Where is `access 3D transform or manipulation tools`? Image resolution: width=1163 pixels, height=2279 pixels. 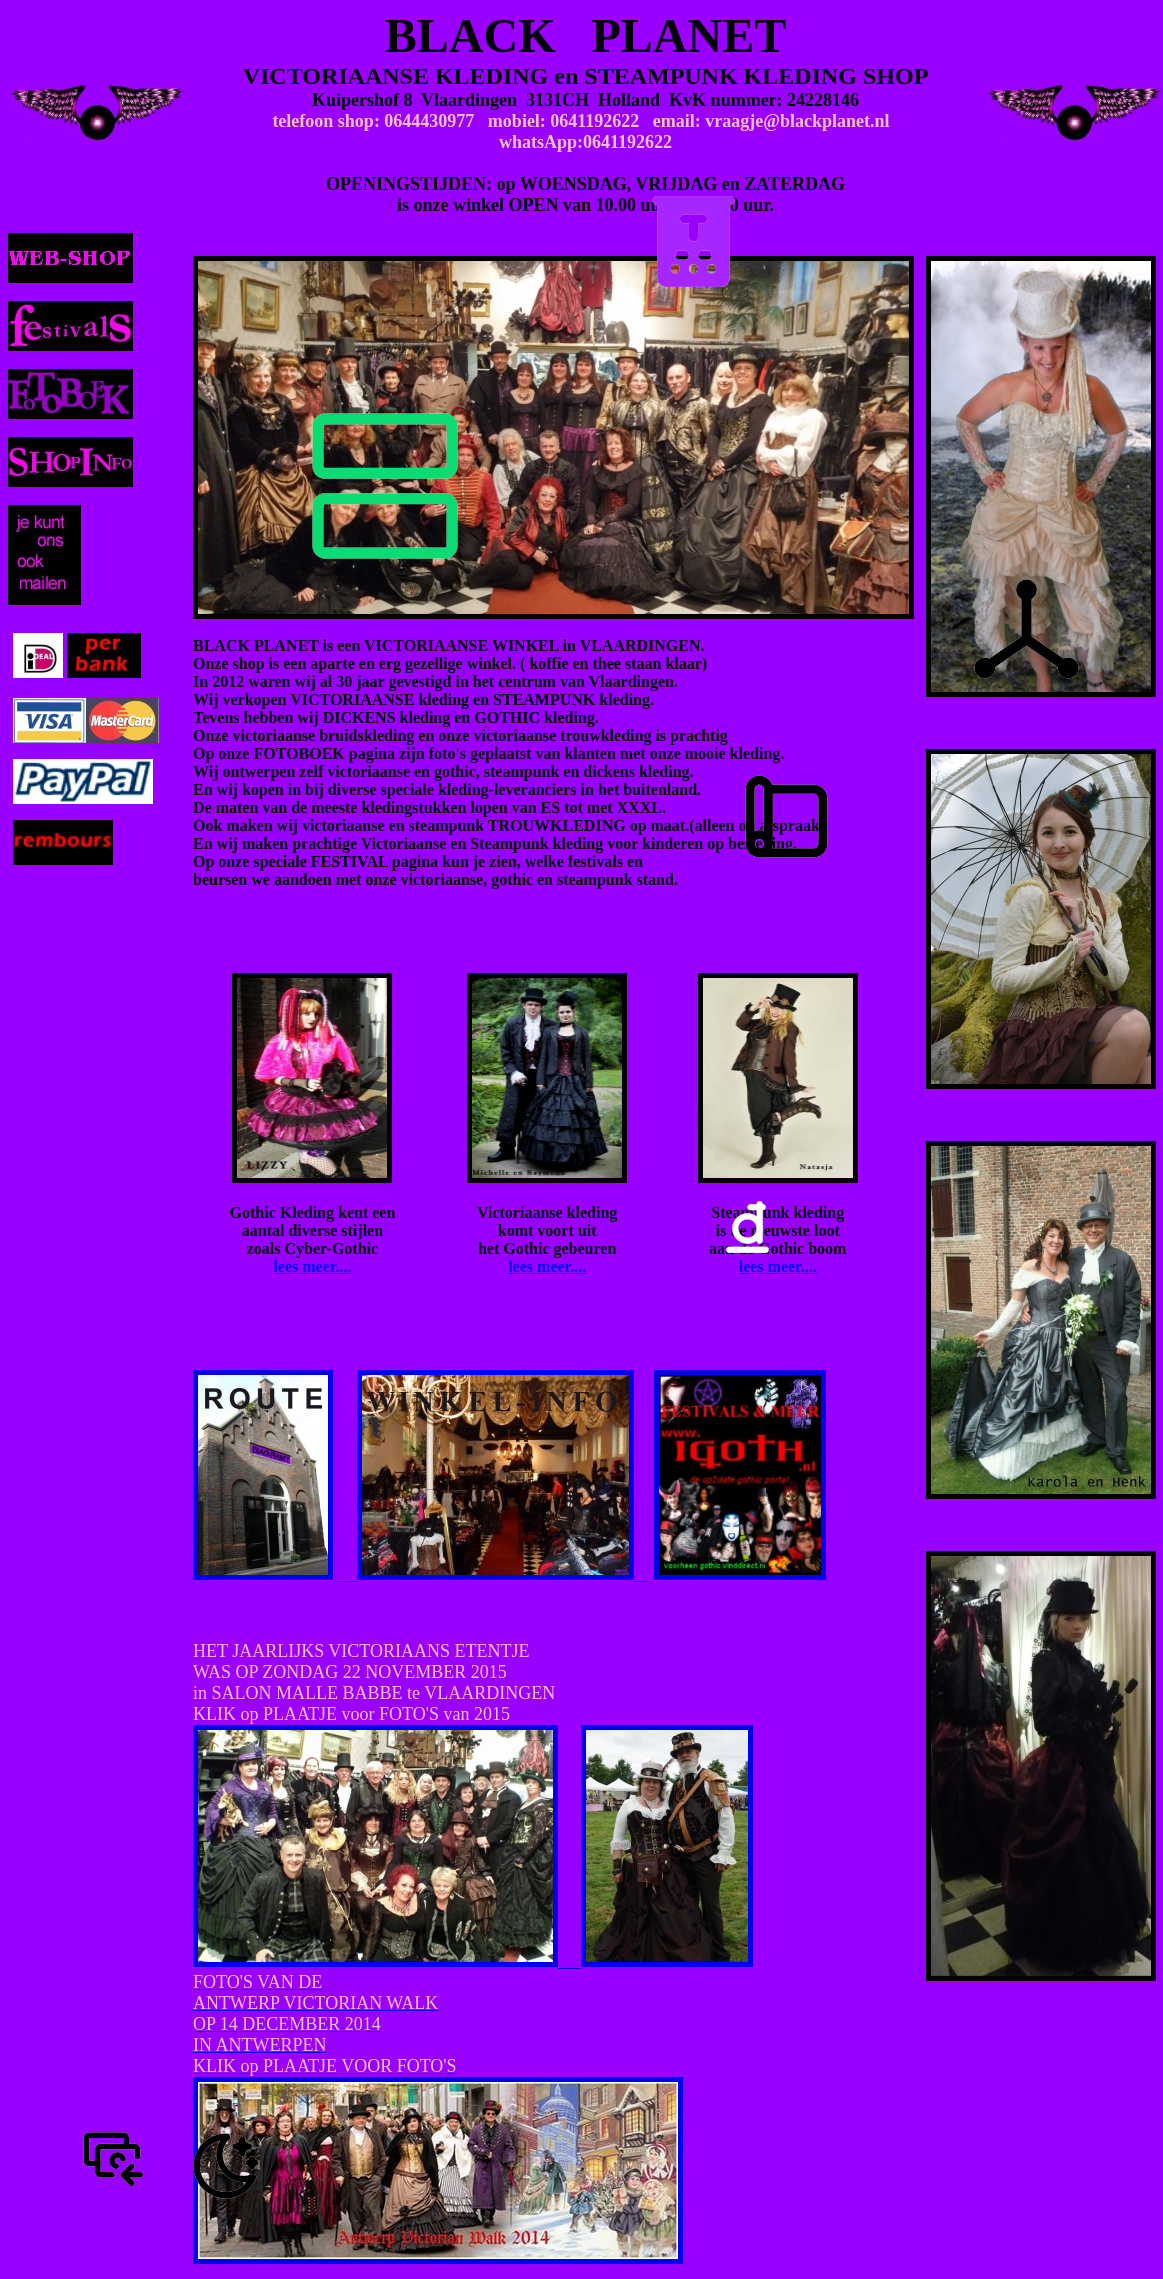 access 3D transform or manipulation tools is located at coordinates (1026, 631).